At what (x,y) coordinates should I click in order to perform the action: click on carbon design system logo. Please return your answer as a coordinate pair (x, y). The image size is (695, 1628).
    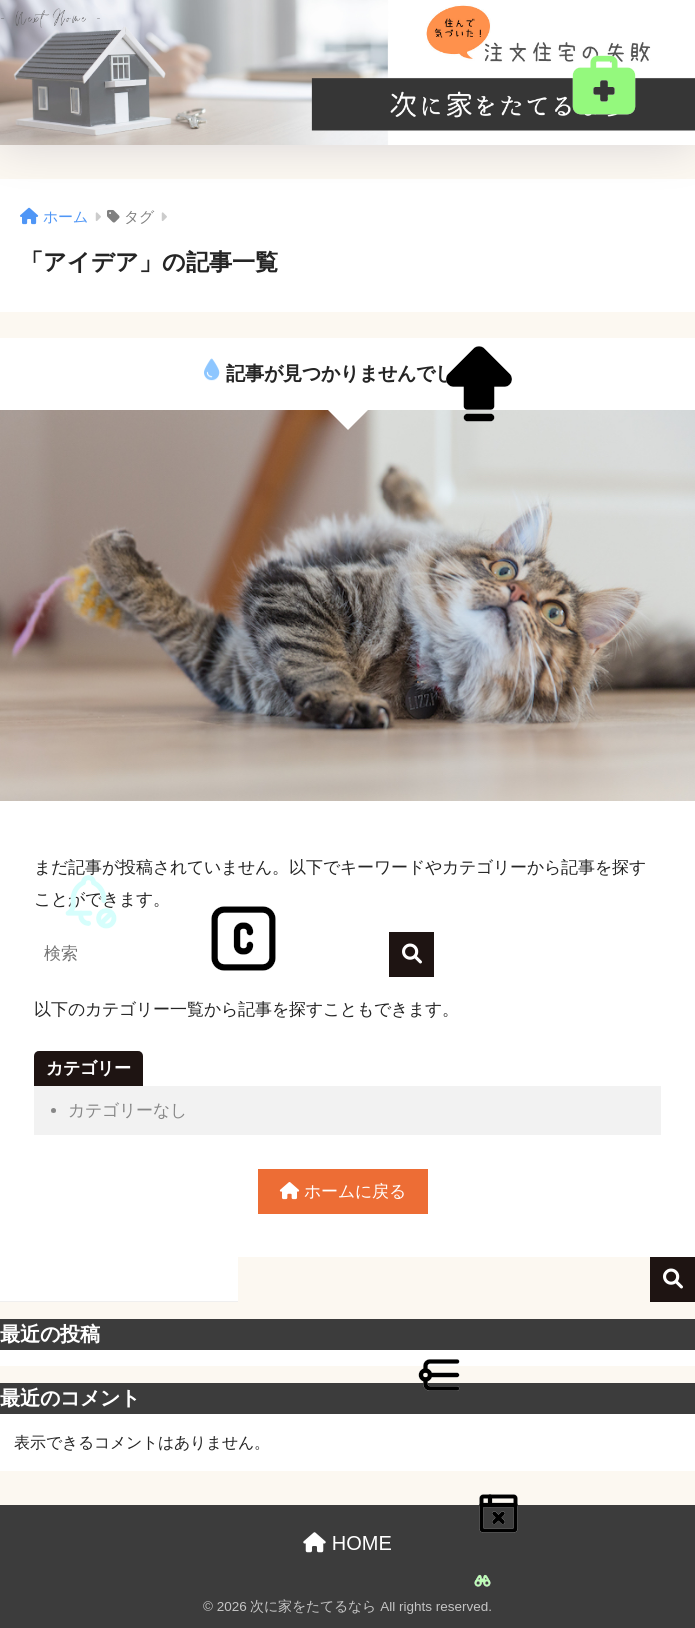
    Looking at the image, I should click on (243, 938).